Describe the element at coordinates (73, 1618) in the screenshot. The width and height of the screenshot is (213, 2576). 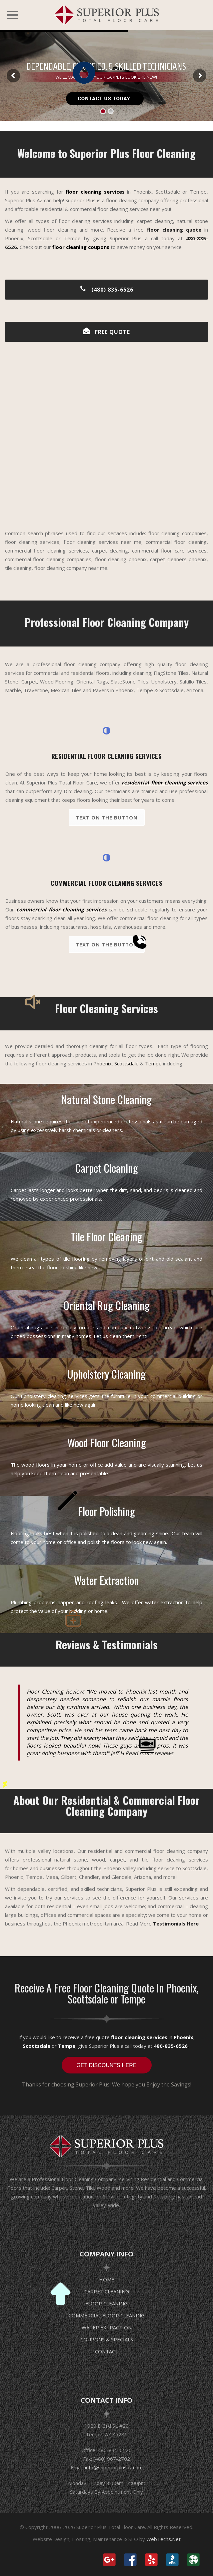
I see `add item to shopping bag` at that location.